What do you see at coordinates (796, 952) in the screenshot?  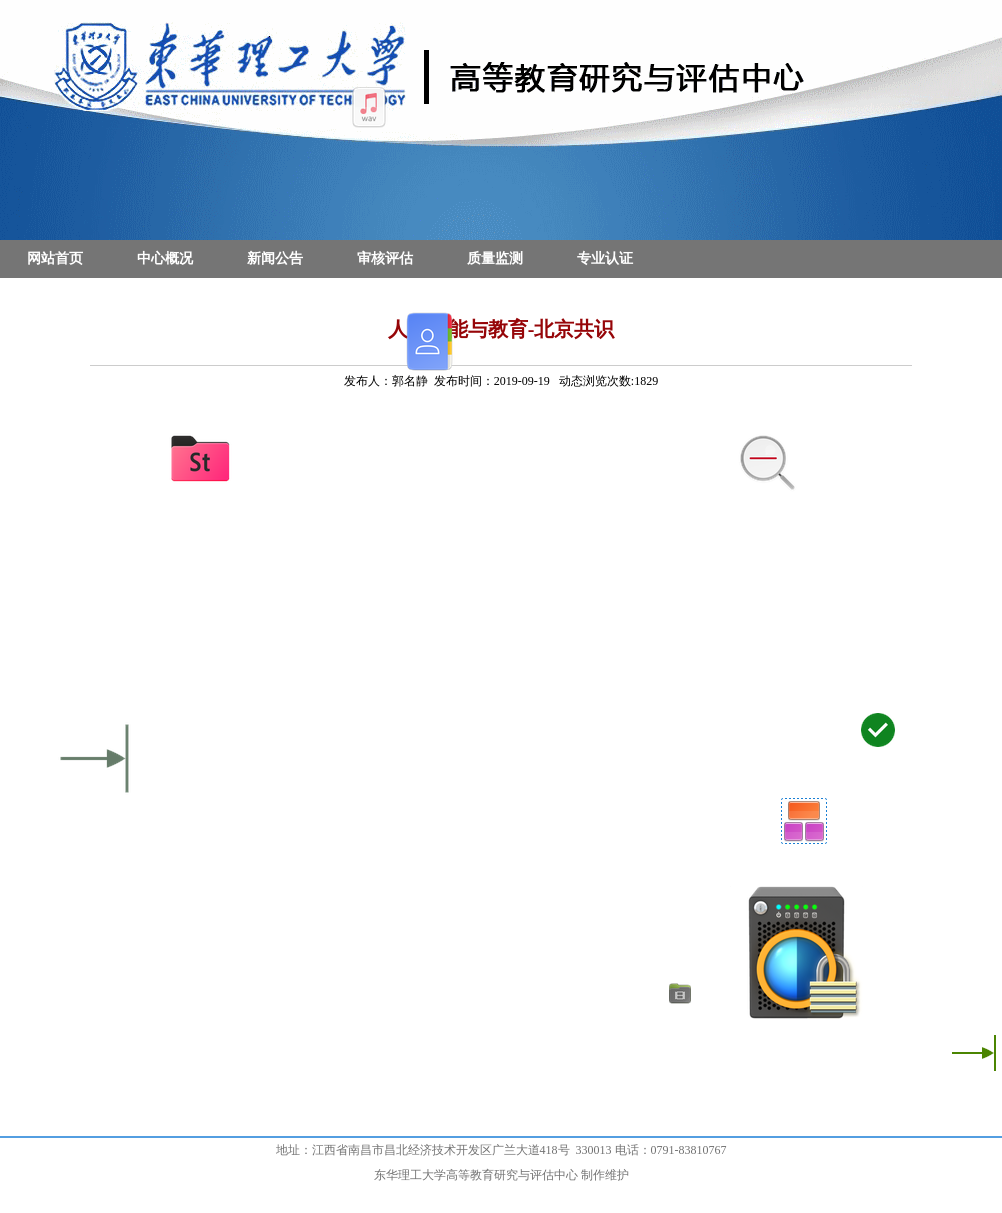 I see `indicates a locked RAID 1 storage array` at bounding box center [796, 952].